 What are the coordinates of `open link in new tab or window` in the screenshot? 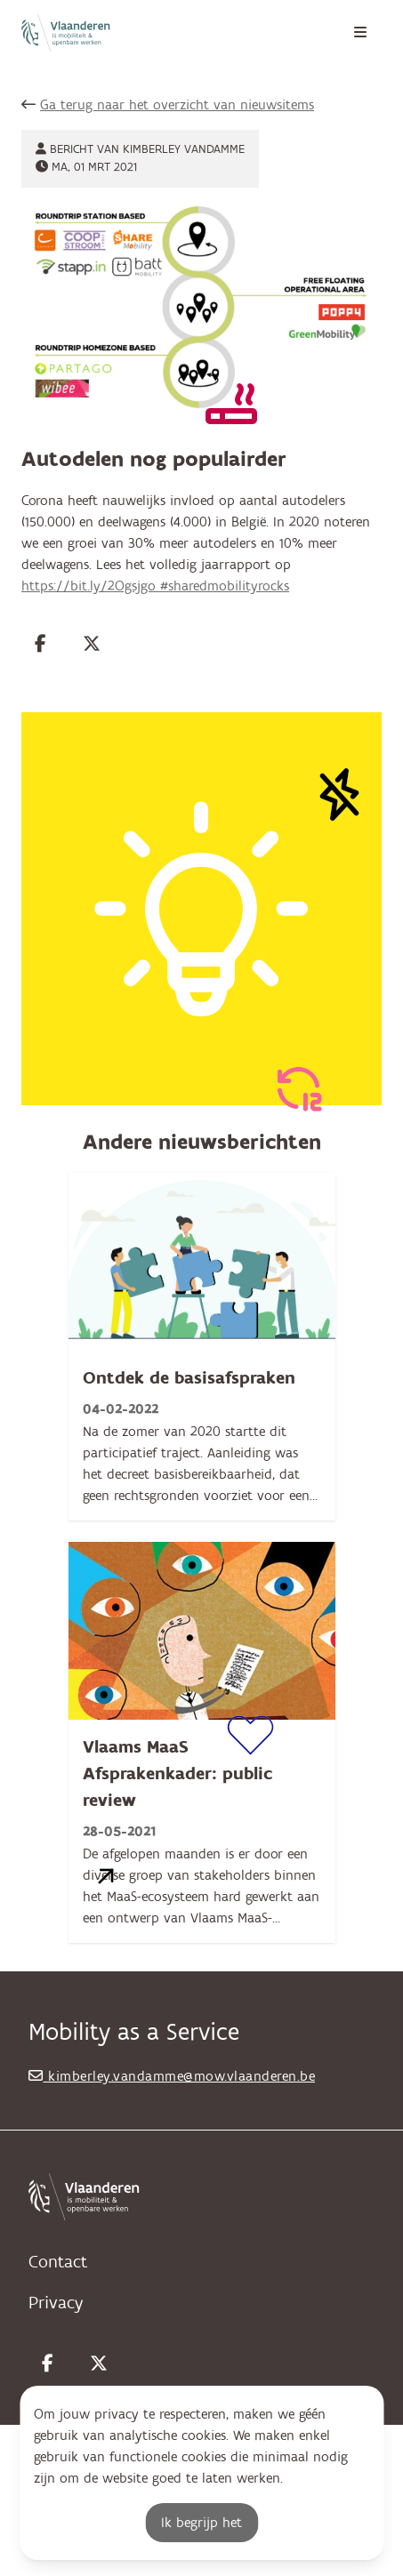 It's located at (106, 1876).